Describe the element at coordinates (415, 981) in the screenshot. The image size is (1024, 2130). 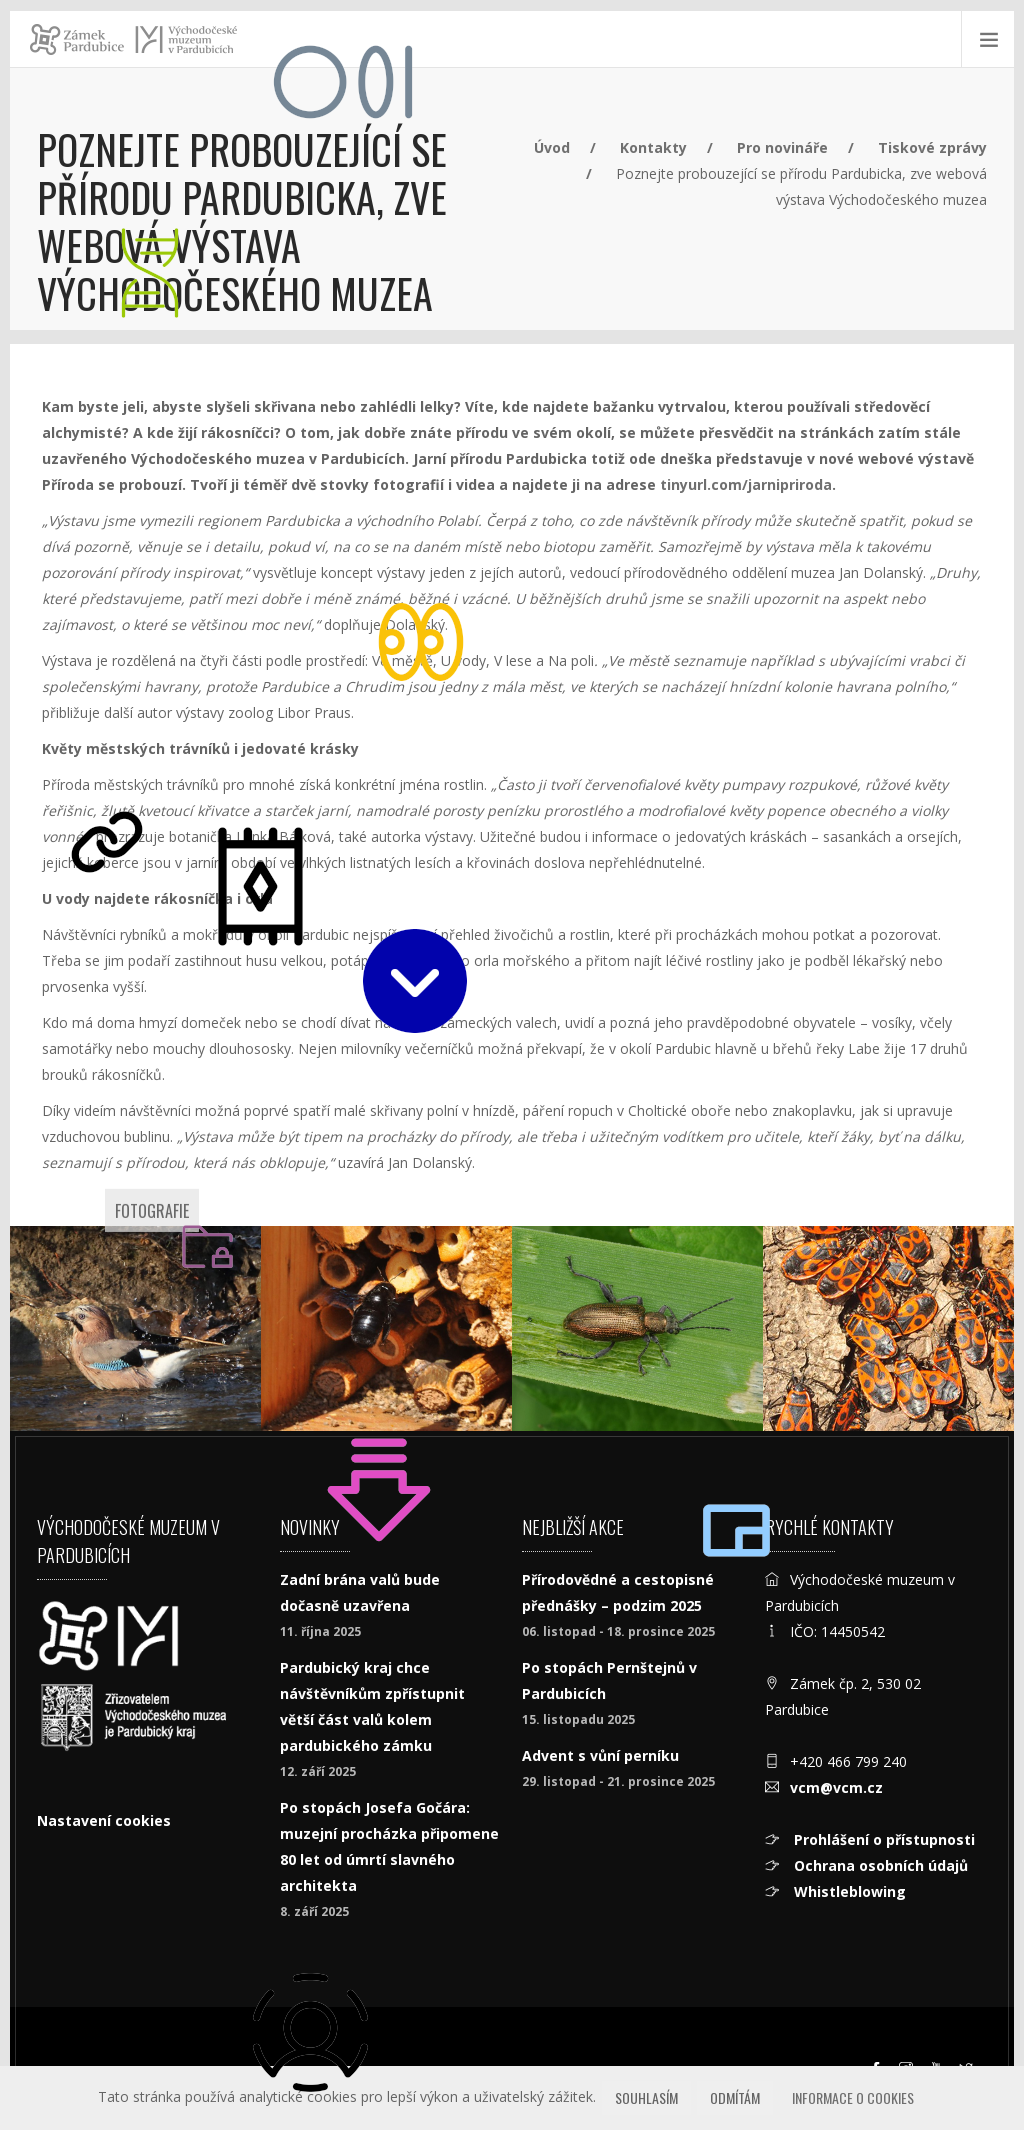
I see `expand dropdown menu or section` at that location.